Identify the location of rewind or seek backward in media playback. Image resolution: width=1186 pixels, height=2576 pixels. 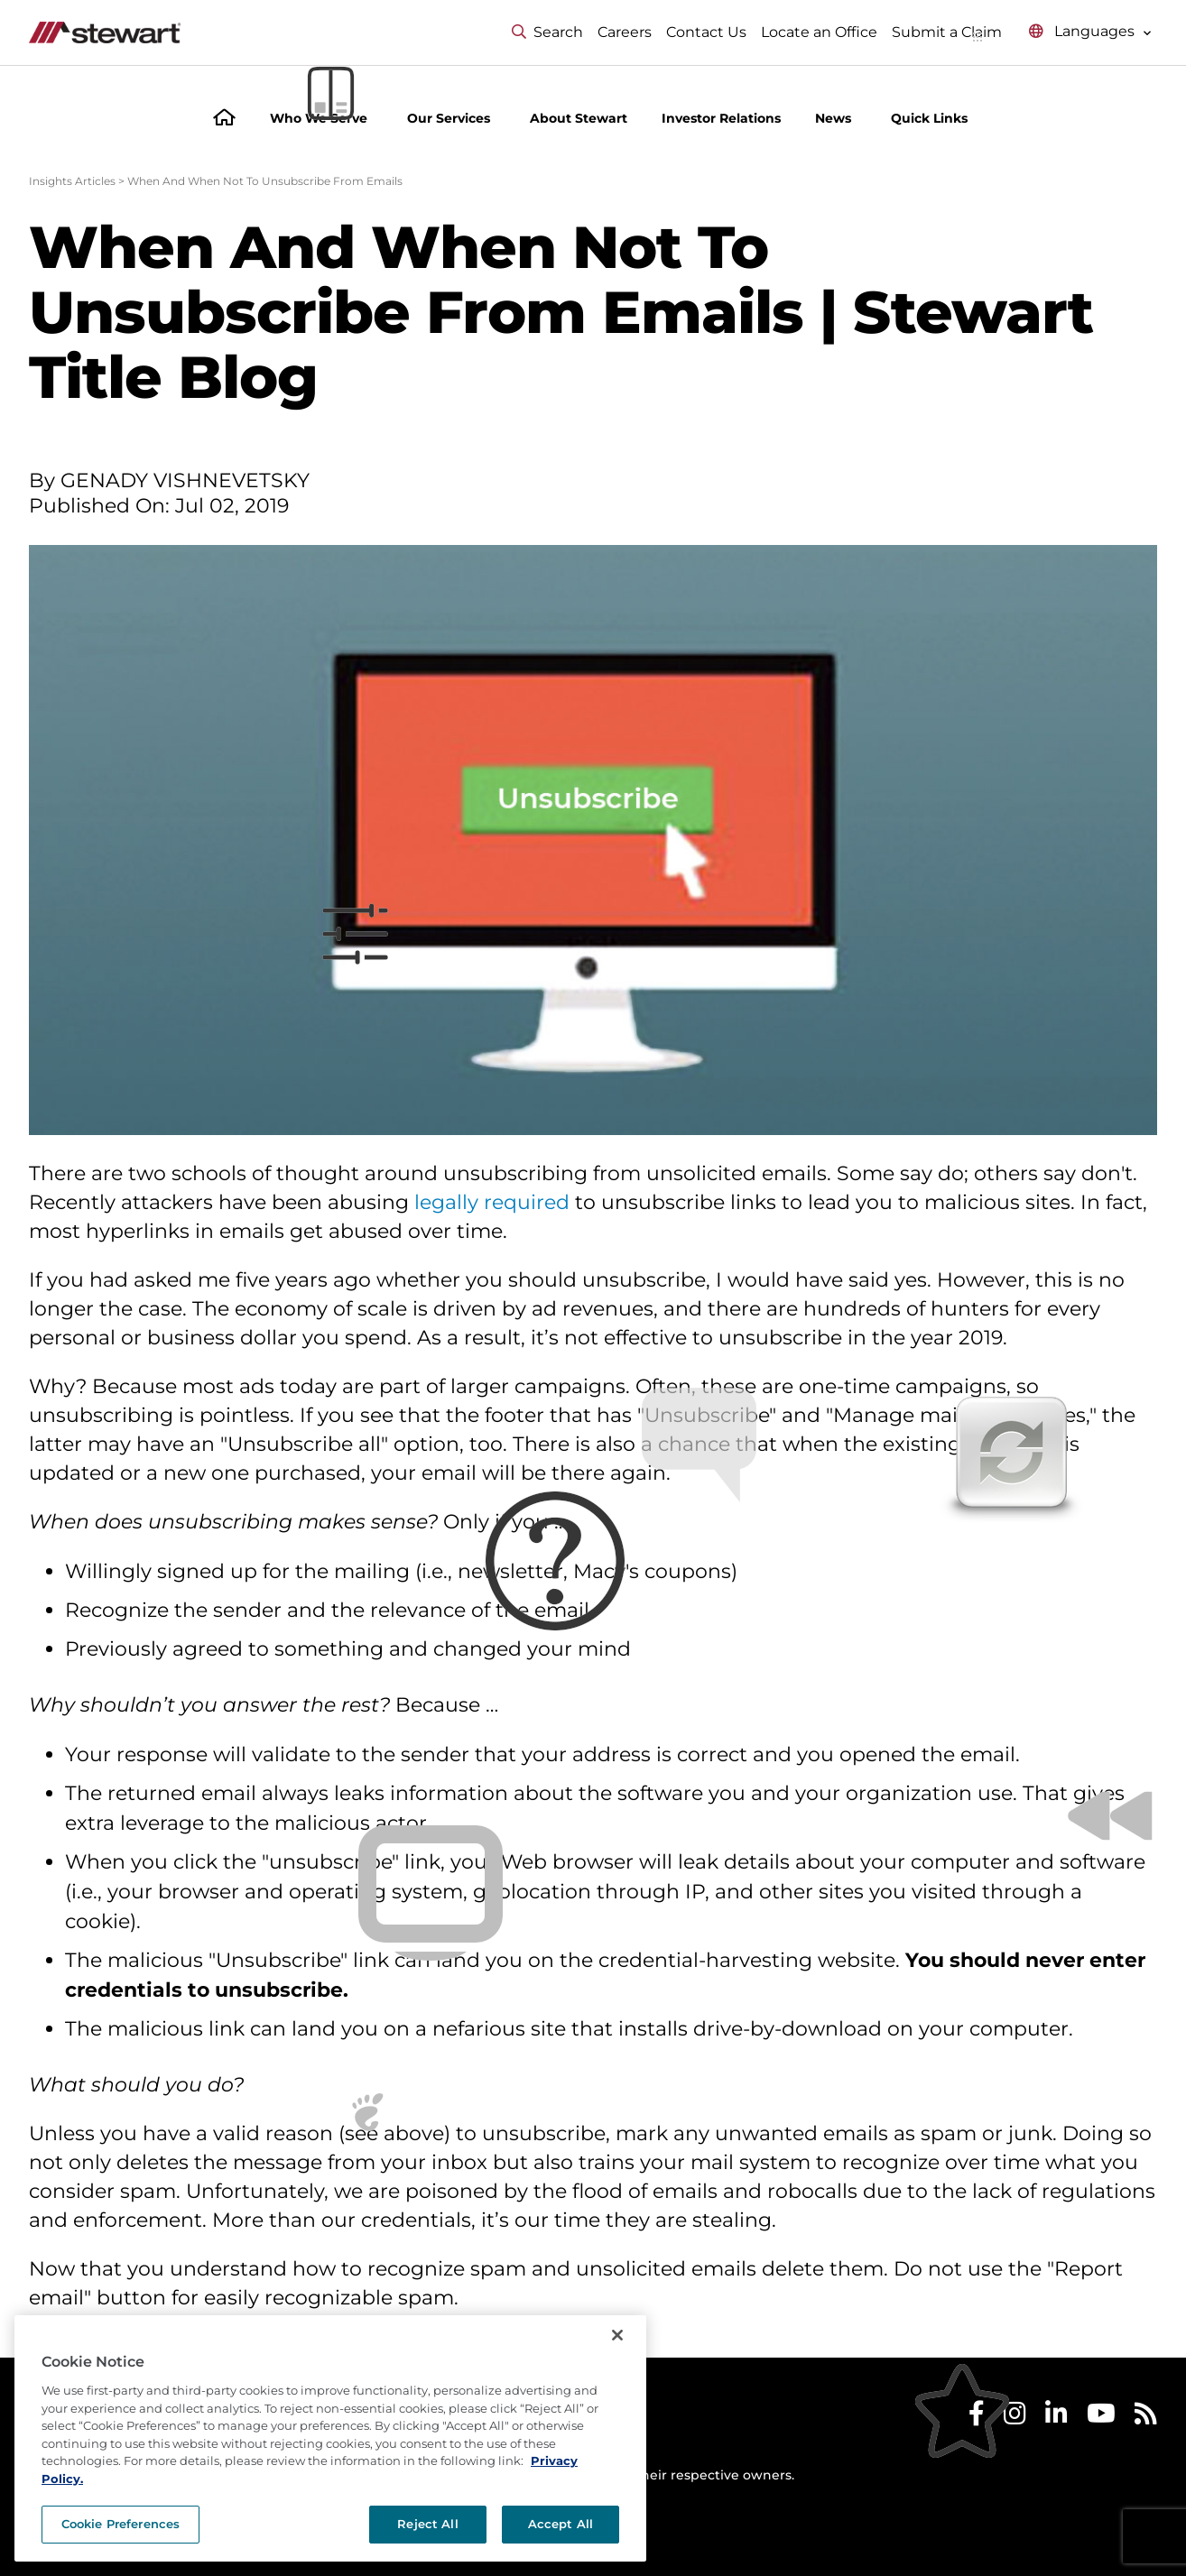
(1109, 1815).